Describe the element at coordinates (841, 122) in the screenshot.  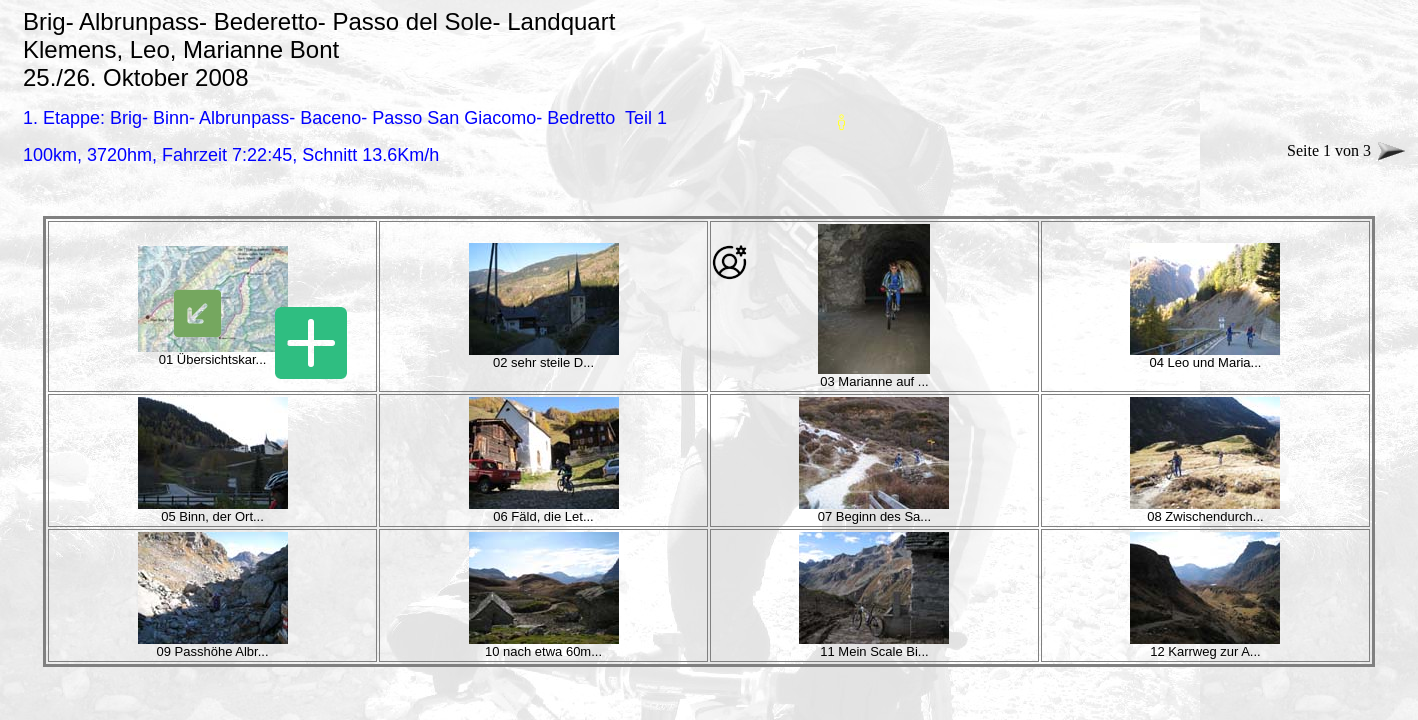
I see `view your profile` at that location.